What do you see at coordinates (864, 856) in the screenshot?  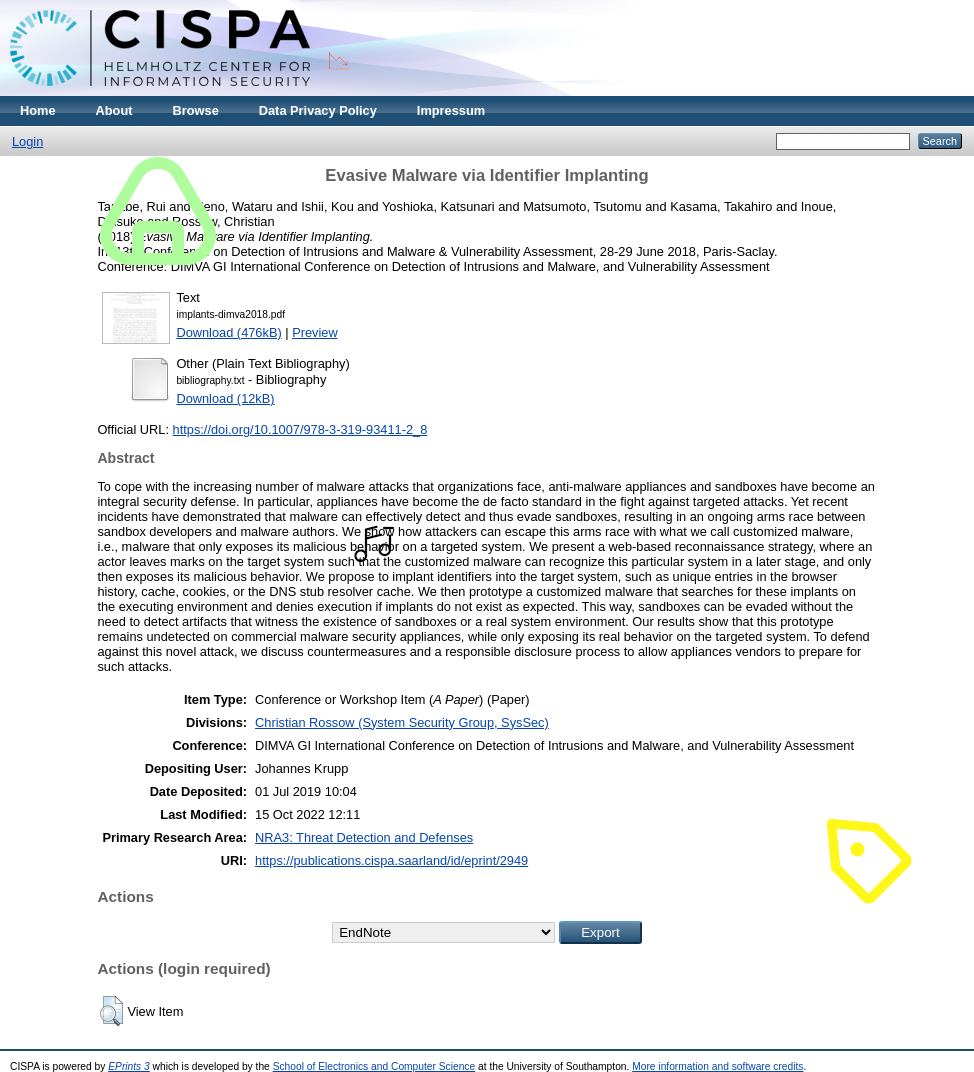 I see `view or manage tags` at bounding box center [864, 856].